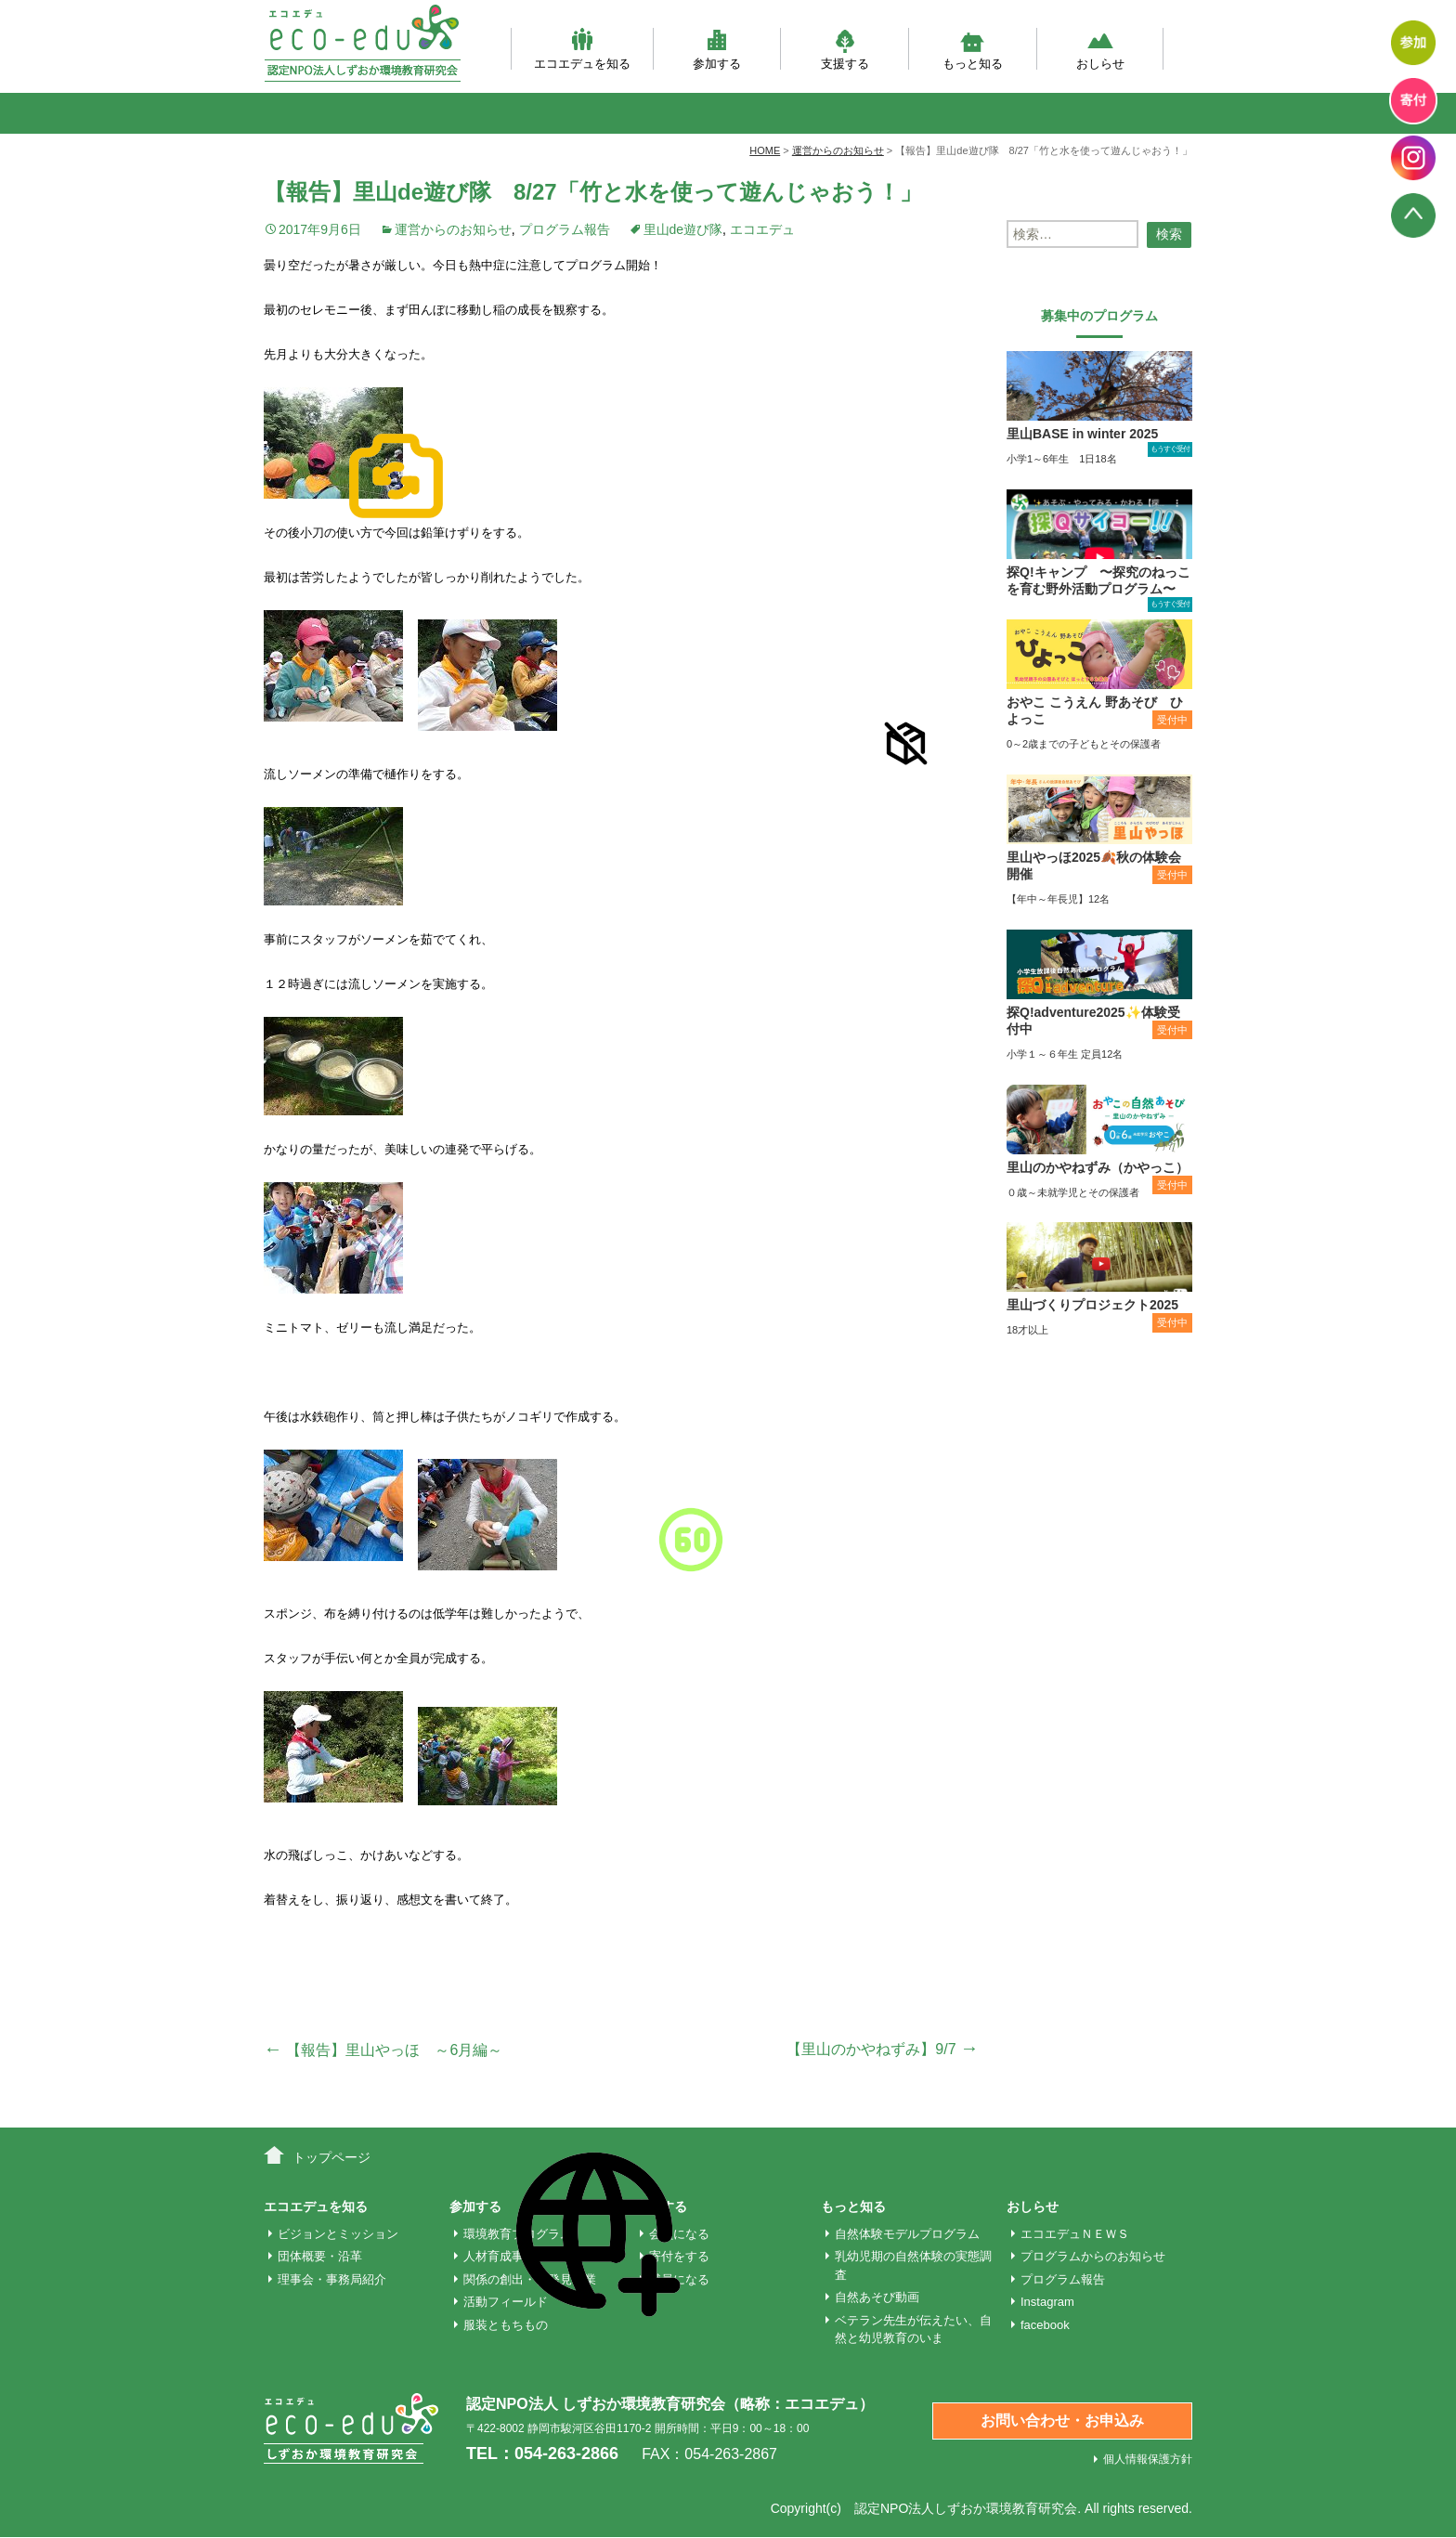  Describe the element at coordinates (691, 1540) in the screenshot. I see `set a 60-second timer` at that location.